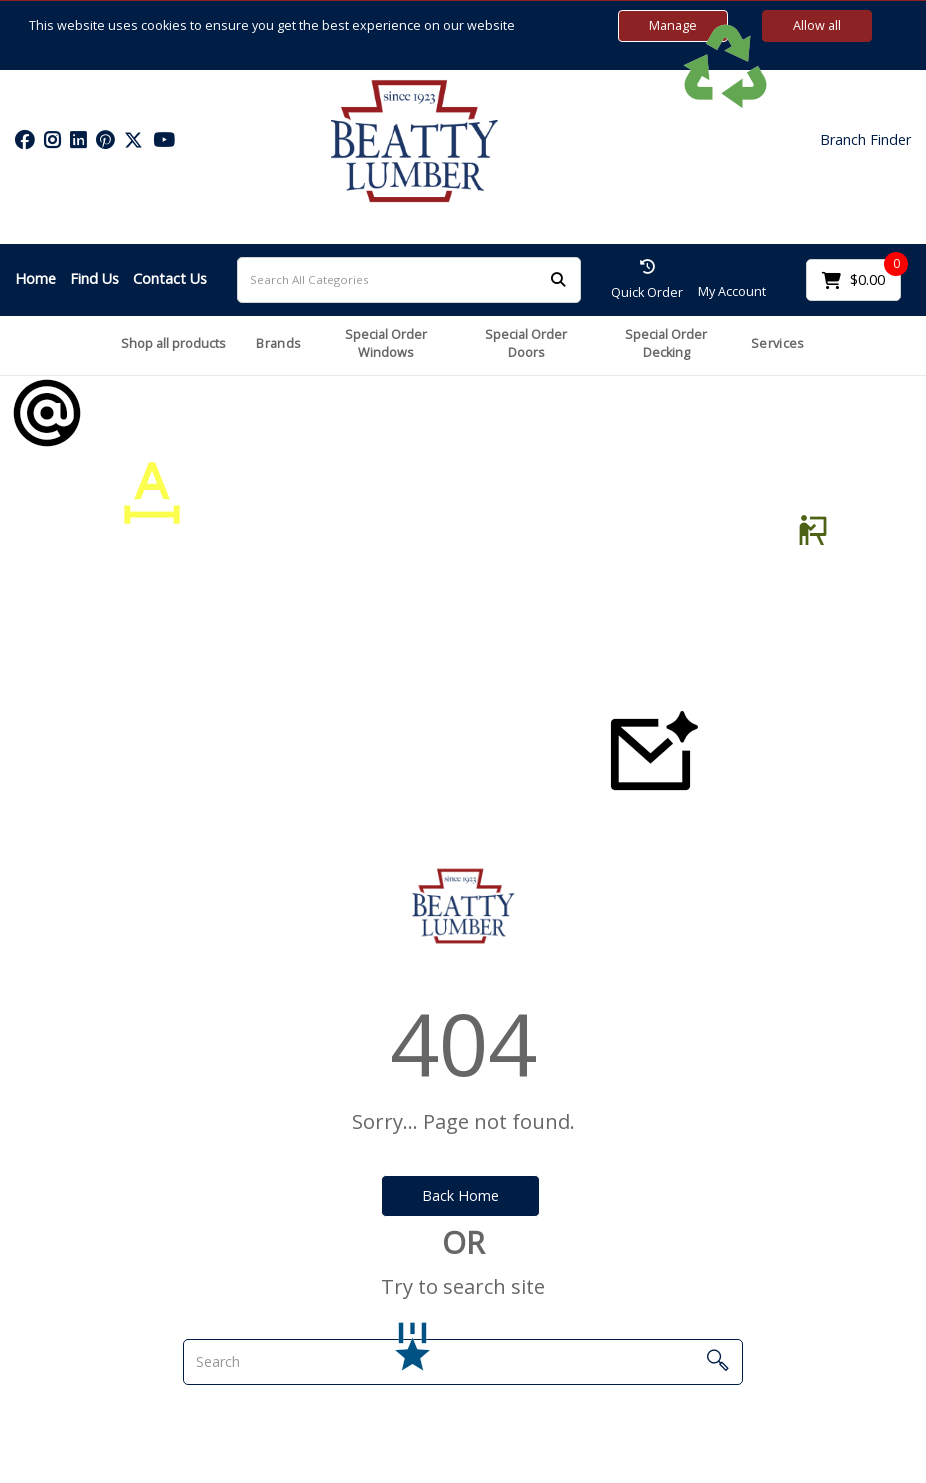 Image resolution: width=926 pixels, height=1483 pixels. What do you see at coordinates (47, 413) in the screenshot?
I see `compose a new email` at bounding box center [47, 413].